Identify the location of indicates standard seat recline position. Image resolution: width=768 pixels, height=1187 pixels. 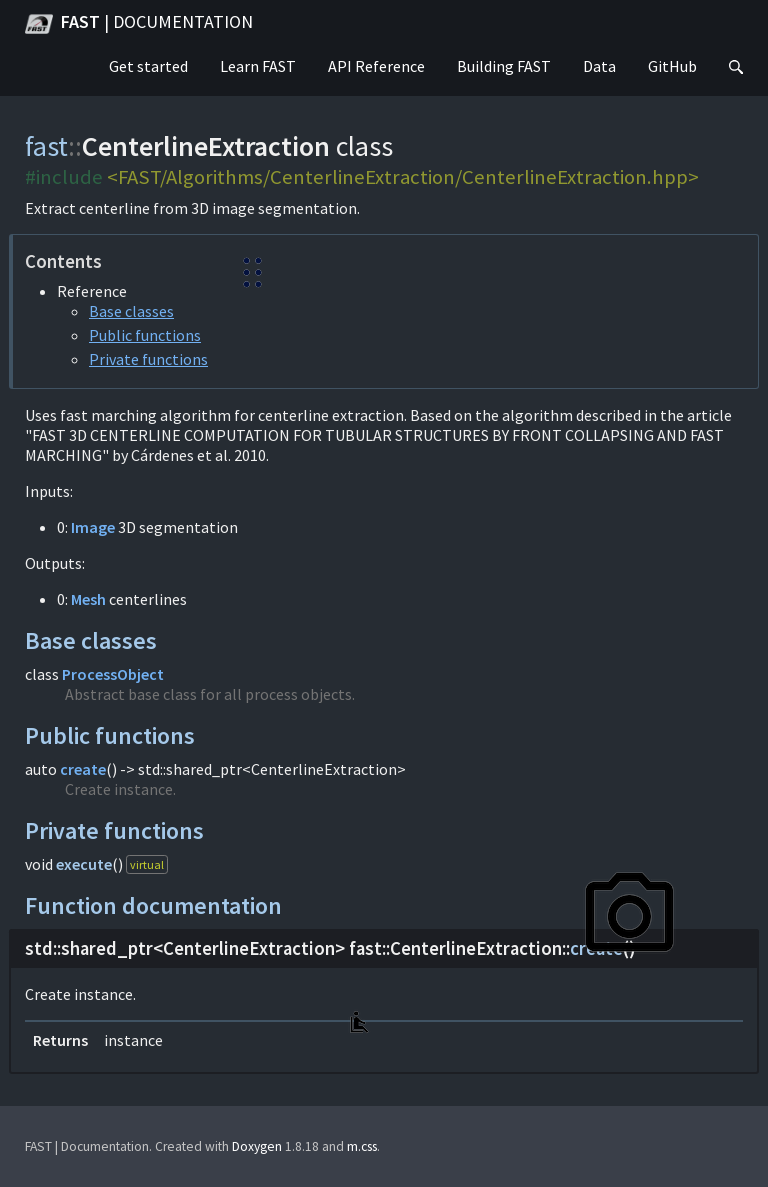
(359, 1022).